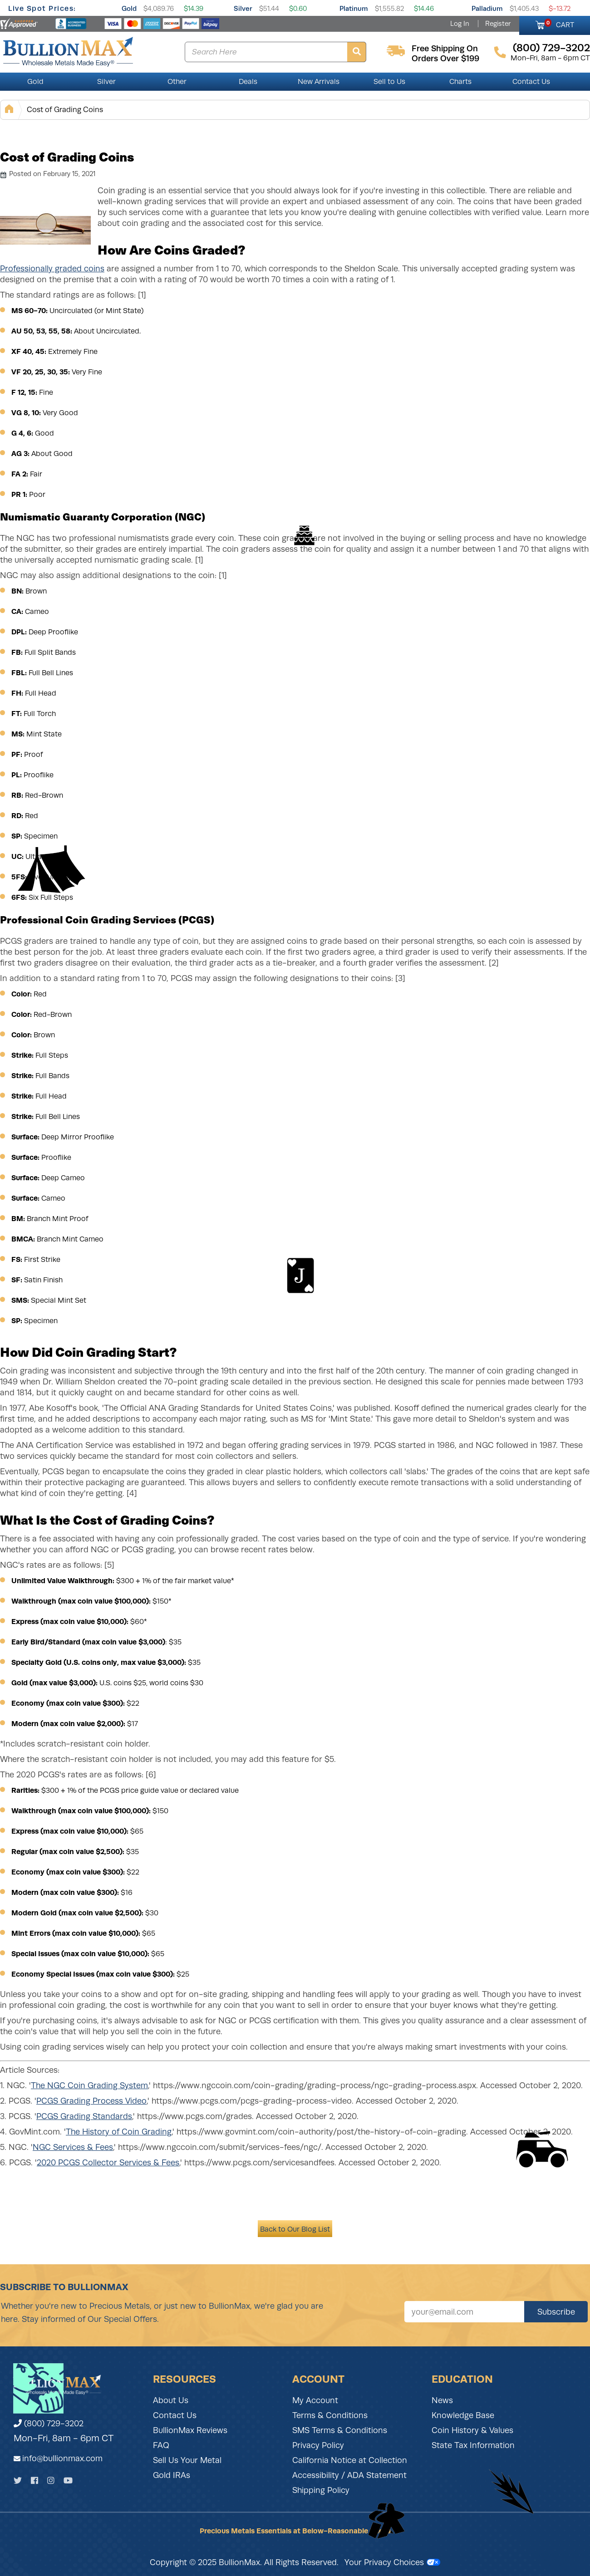 This screenshot has width=590, height=2576. Describe the element at coordinates (51, 869) in the screenshot. I see `access camping or outdoor activity features` at that location.